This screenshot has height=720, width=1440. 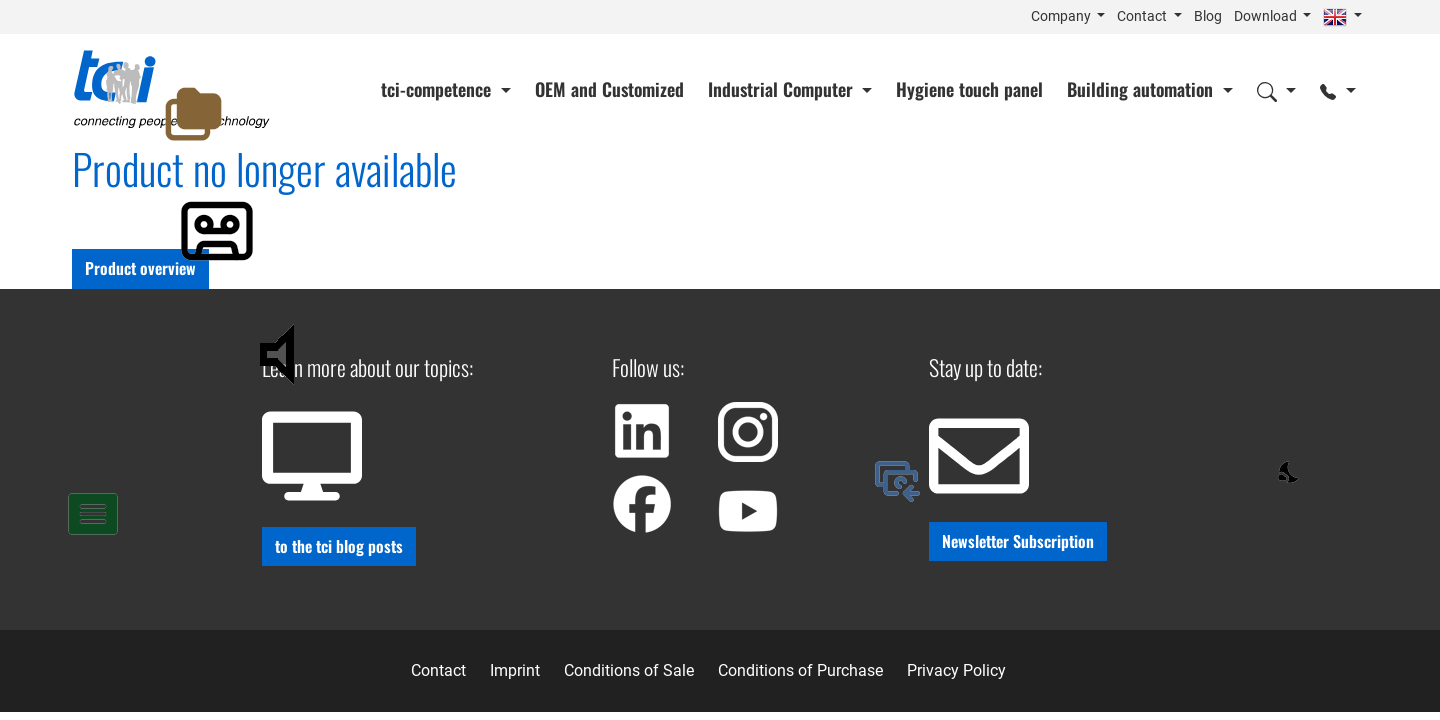 I want to click on toggle dark mode or night theme, so click(x=1290, y=472).